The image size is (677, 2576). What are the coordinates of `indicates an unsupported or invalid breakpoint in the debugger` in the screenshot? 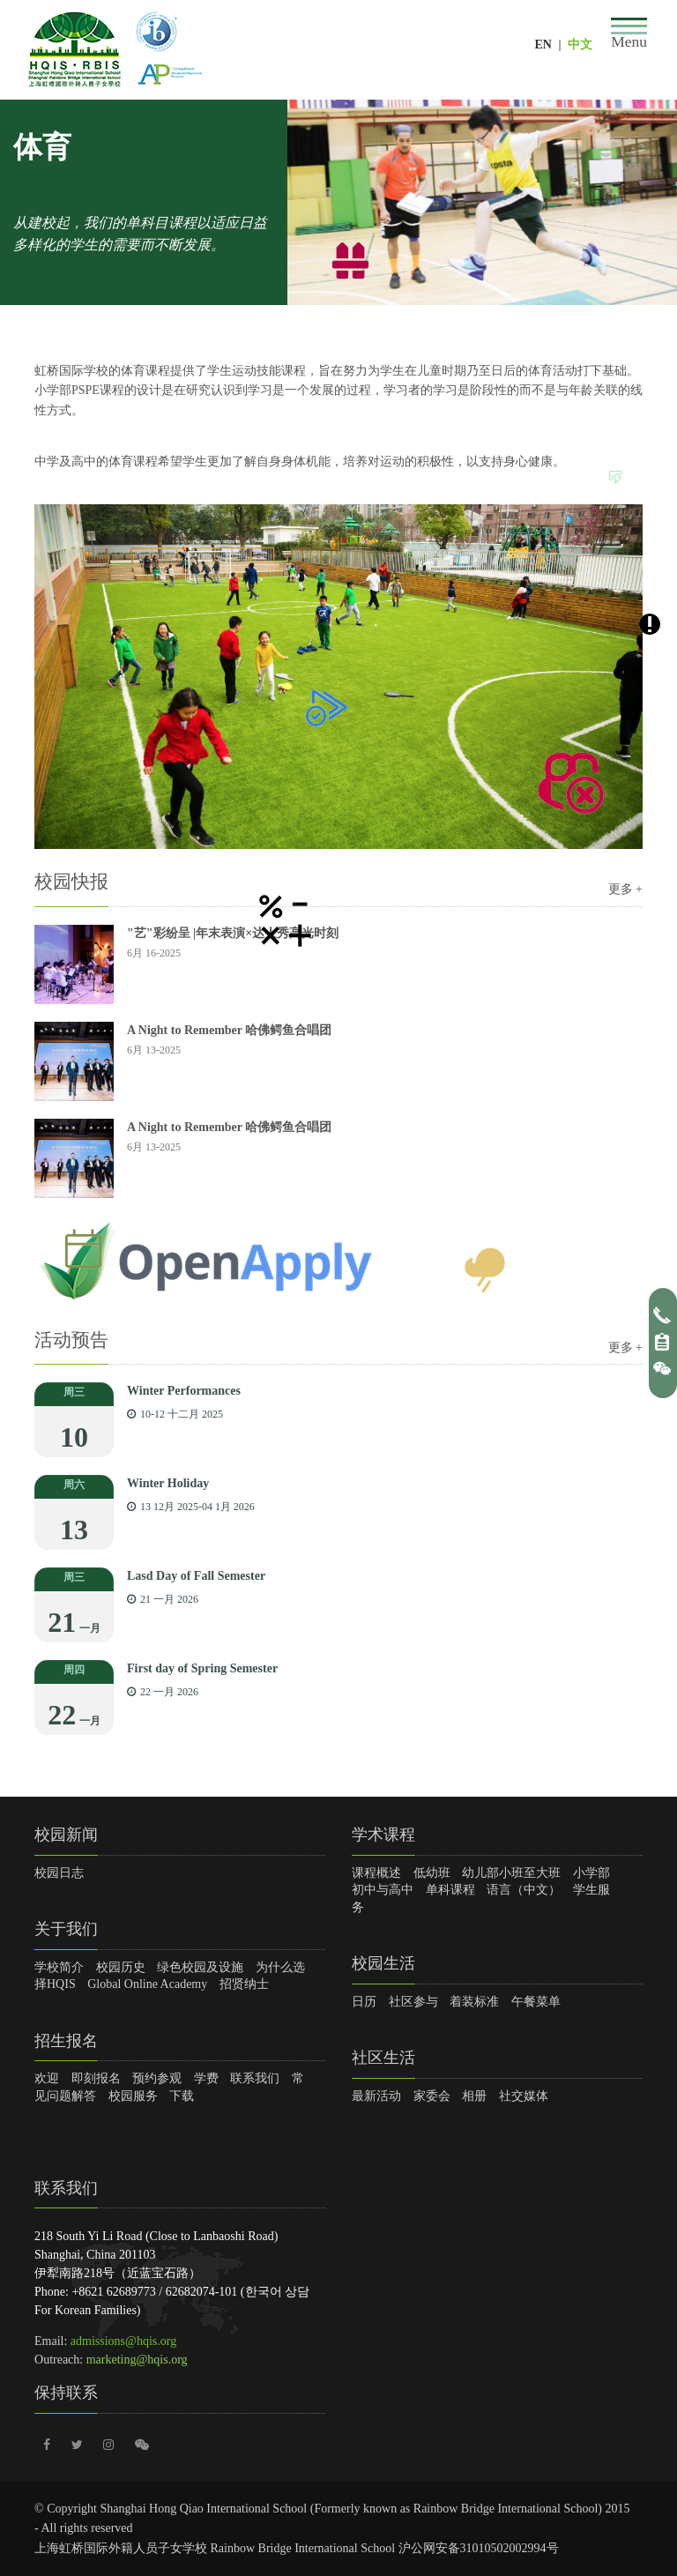 It's located at (650, 624).